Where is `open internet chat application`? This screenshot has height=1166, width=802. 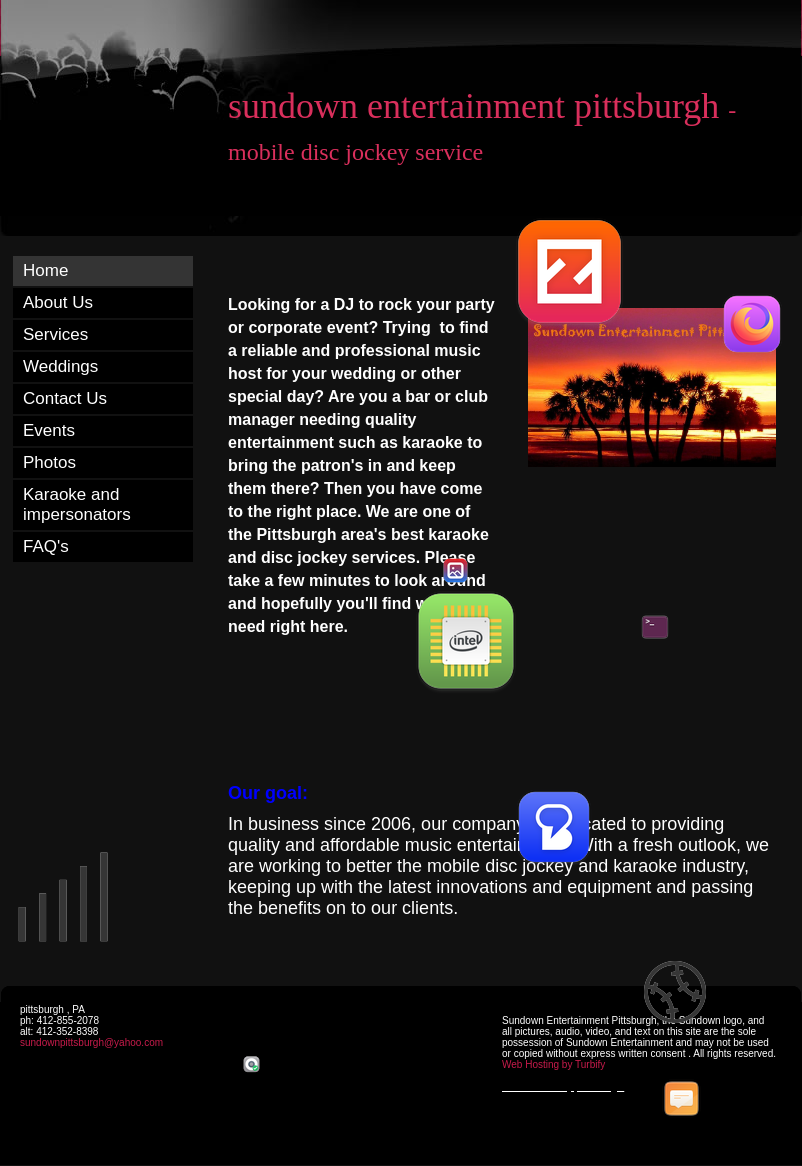
open internet chat application is located at coordinates (681, 1098).